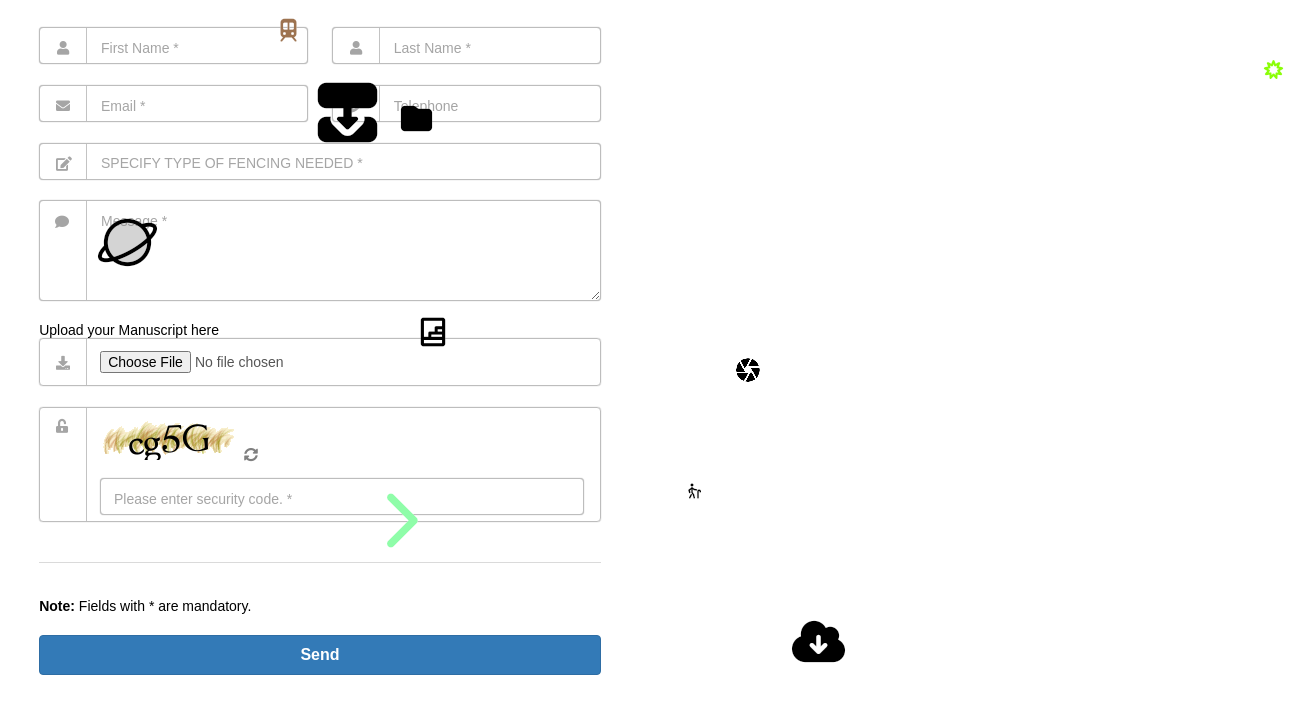 Image resolution: width=1311 pixels, height=720 pixels. Describe the element at coordinates (398, 520) in the screenshot. I see `navigate to the next item or screen` at that location.